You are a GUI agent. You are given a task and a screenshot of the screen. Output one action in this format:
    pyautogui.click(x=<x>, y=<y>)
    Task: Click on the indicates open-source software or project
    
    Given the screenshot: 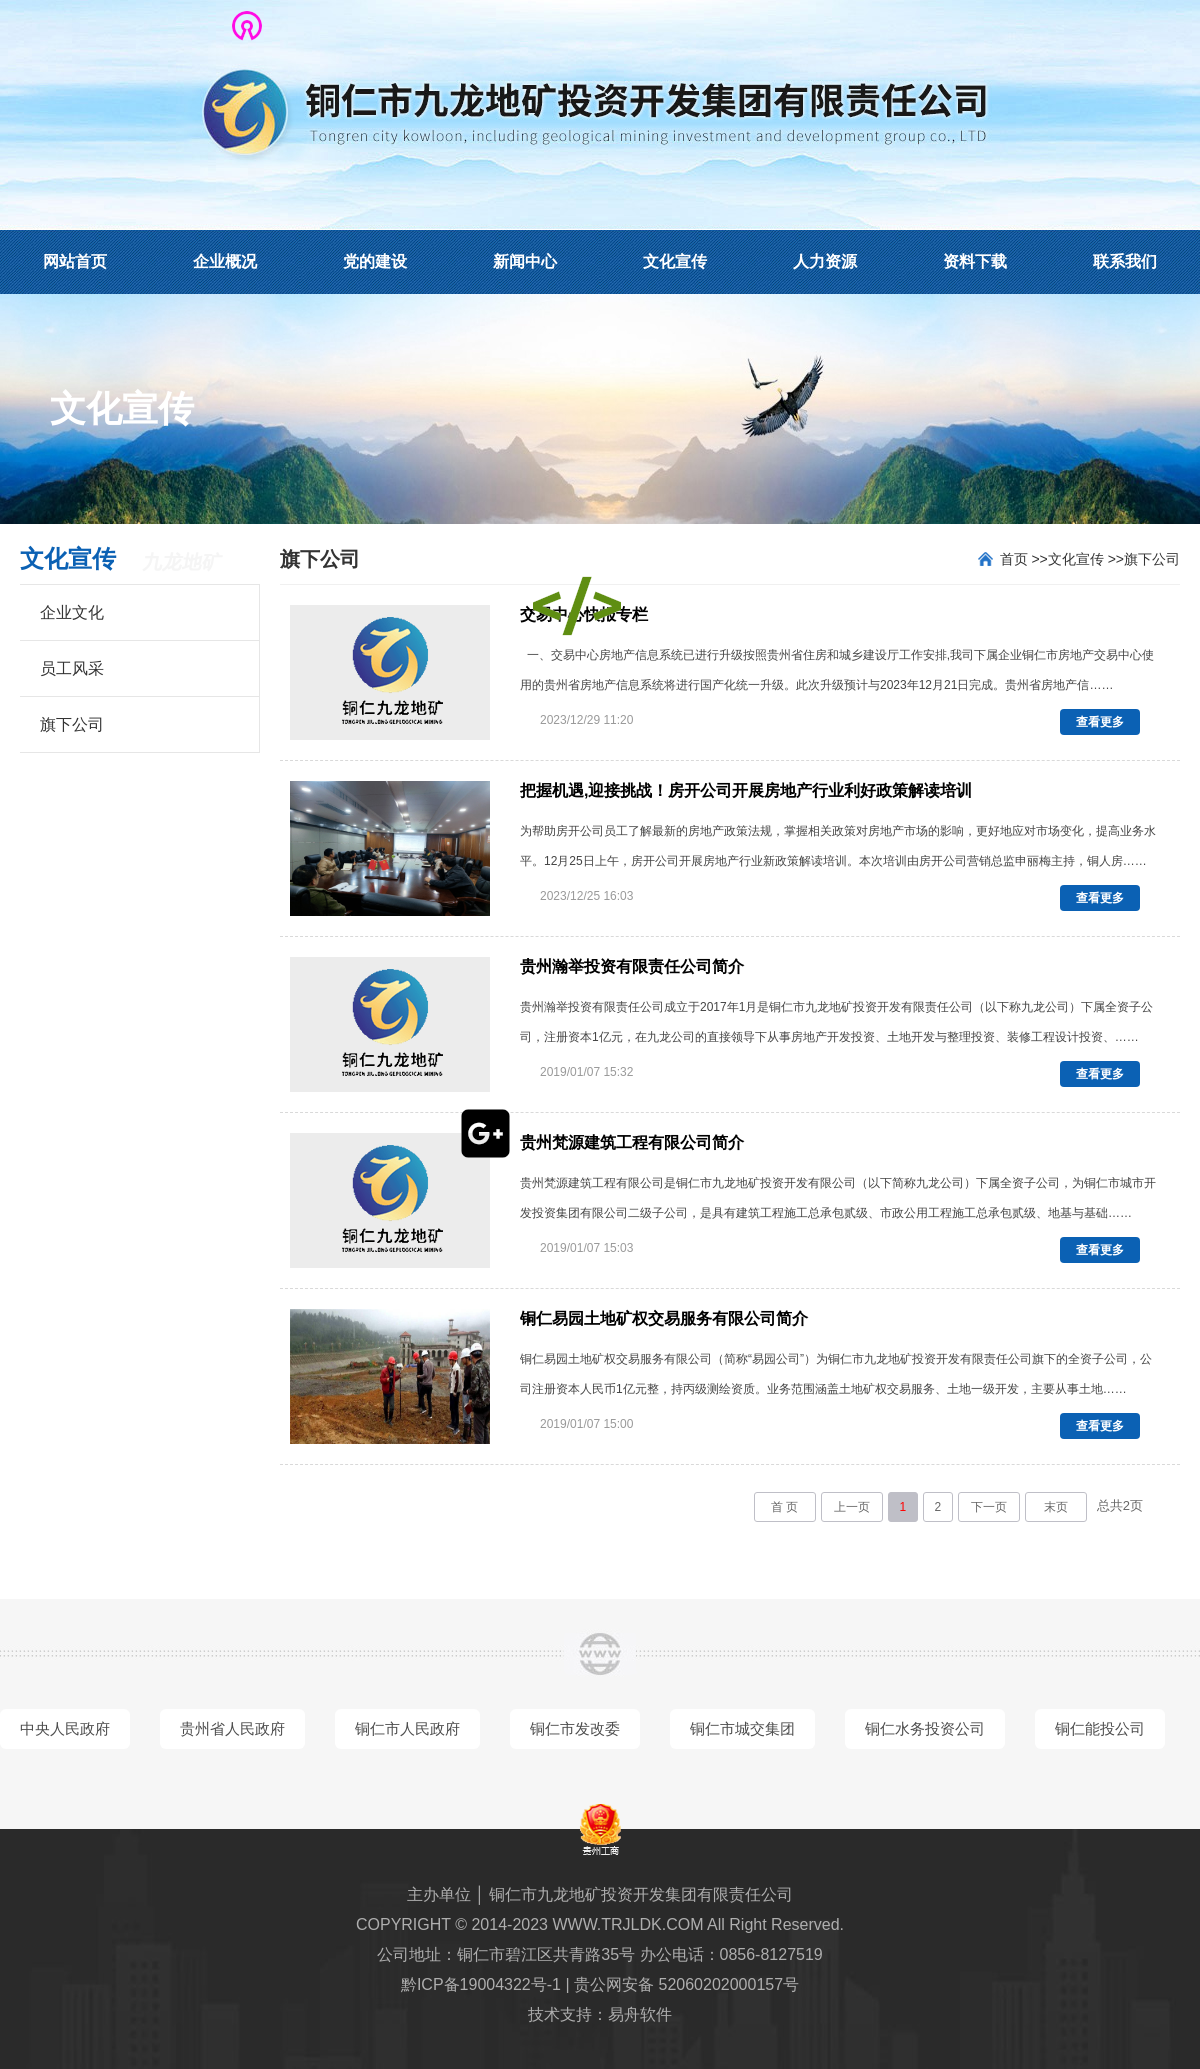 What is the action you would take?
    pyautogui.click(x=247, y=26)
    